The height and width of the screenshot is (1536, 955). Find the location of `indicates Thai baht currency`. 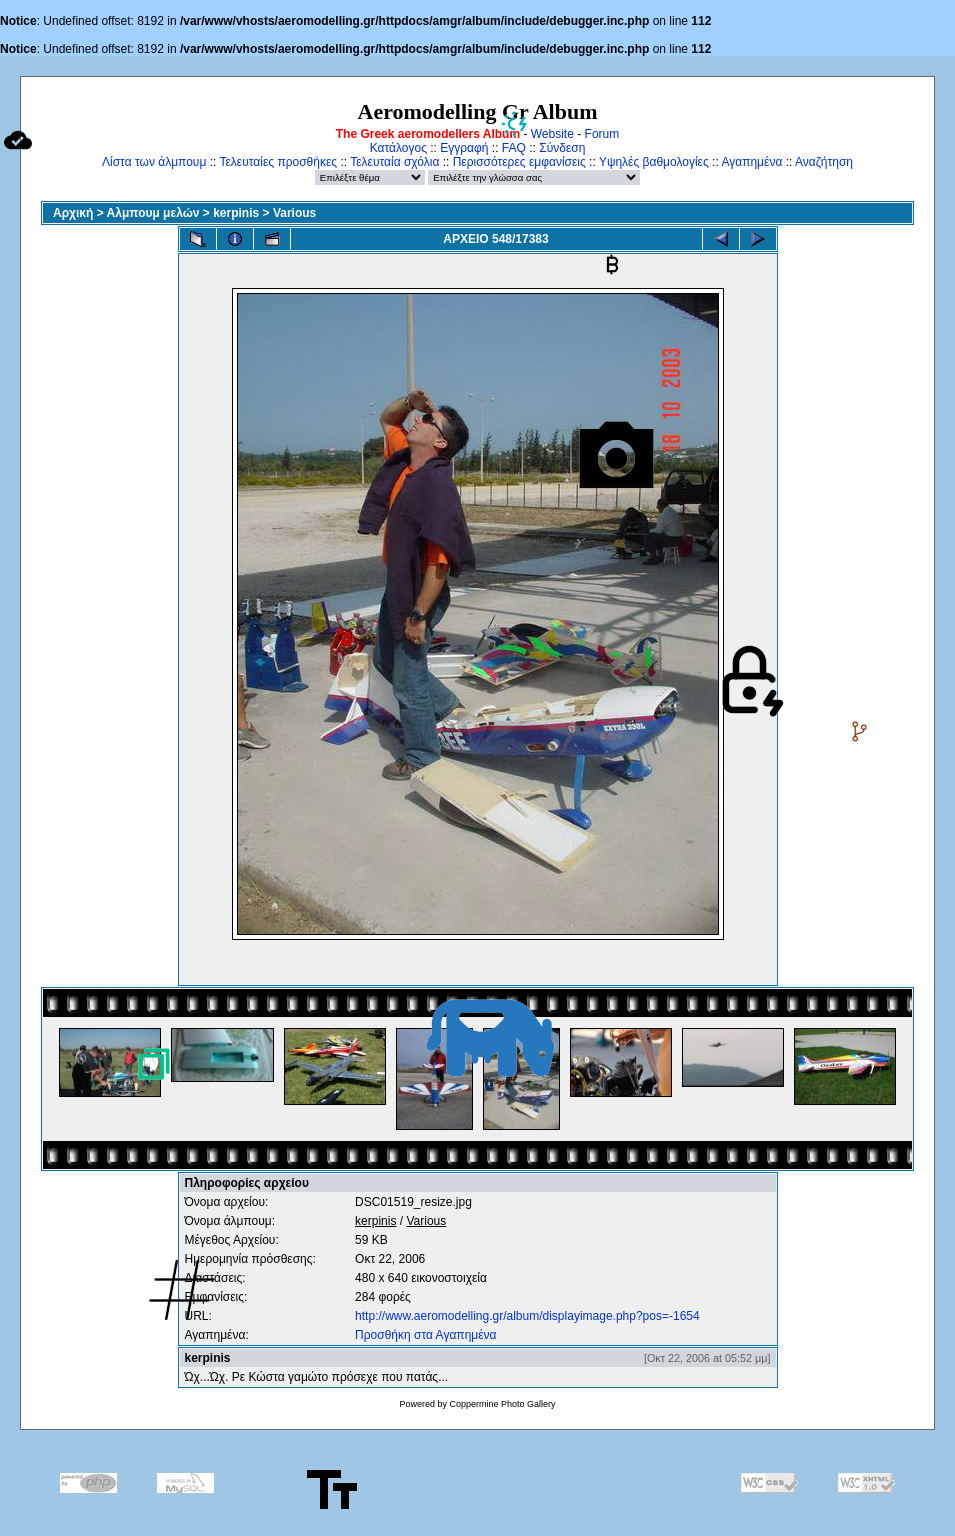

indicates Thai baht currency is located at coordinates (612, 264).